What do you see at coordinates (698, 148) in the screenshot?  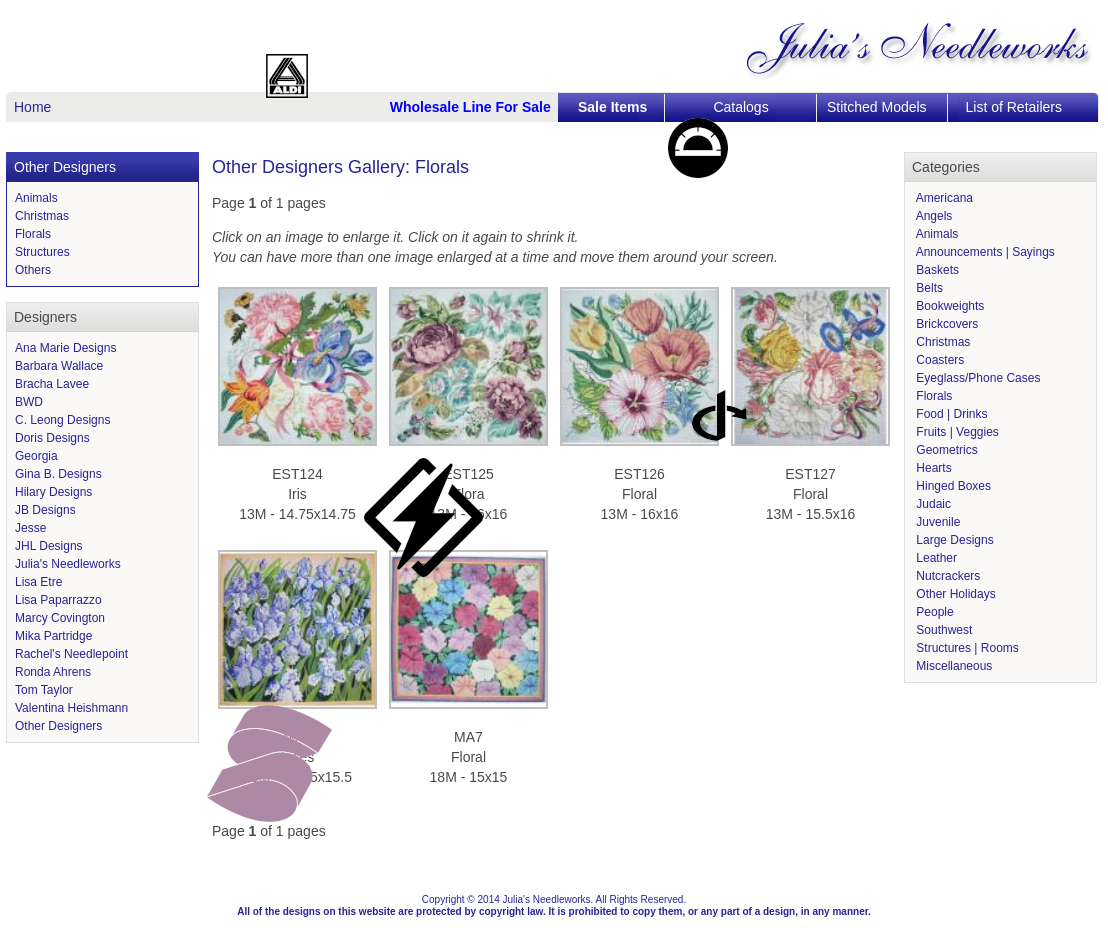 I see `protractor end-to-end testing framework logo` at bounding box center [698, 148].